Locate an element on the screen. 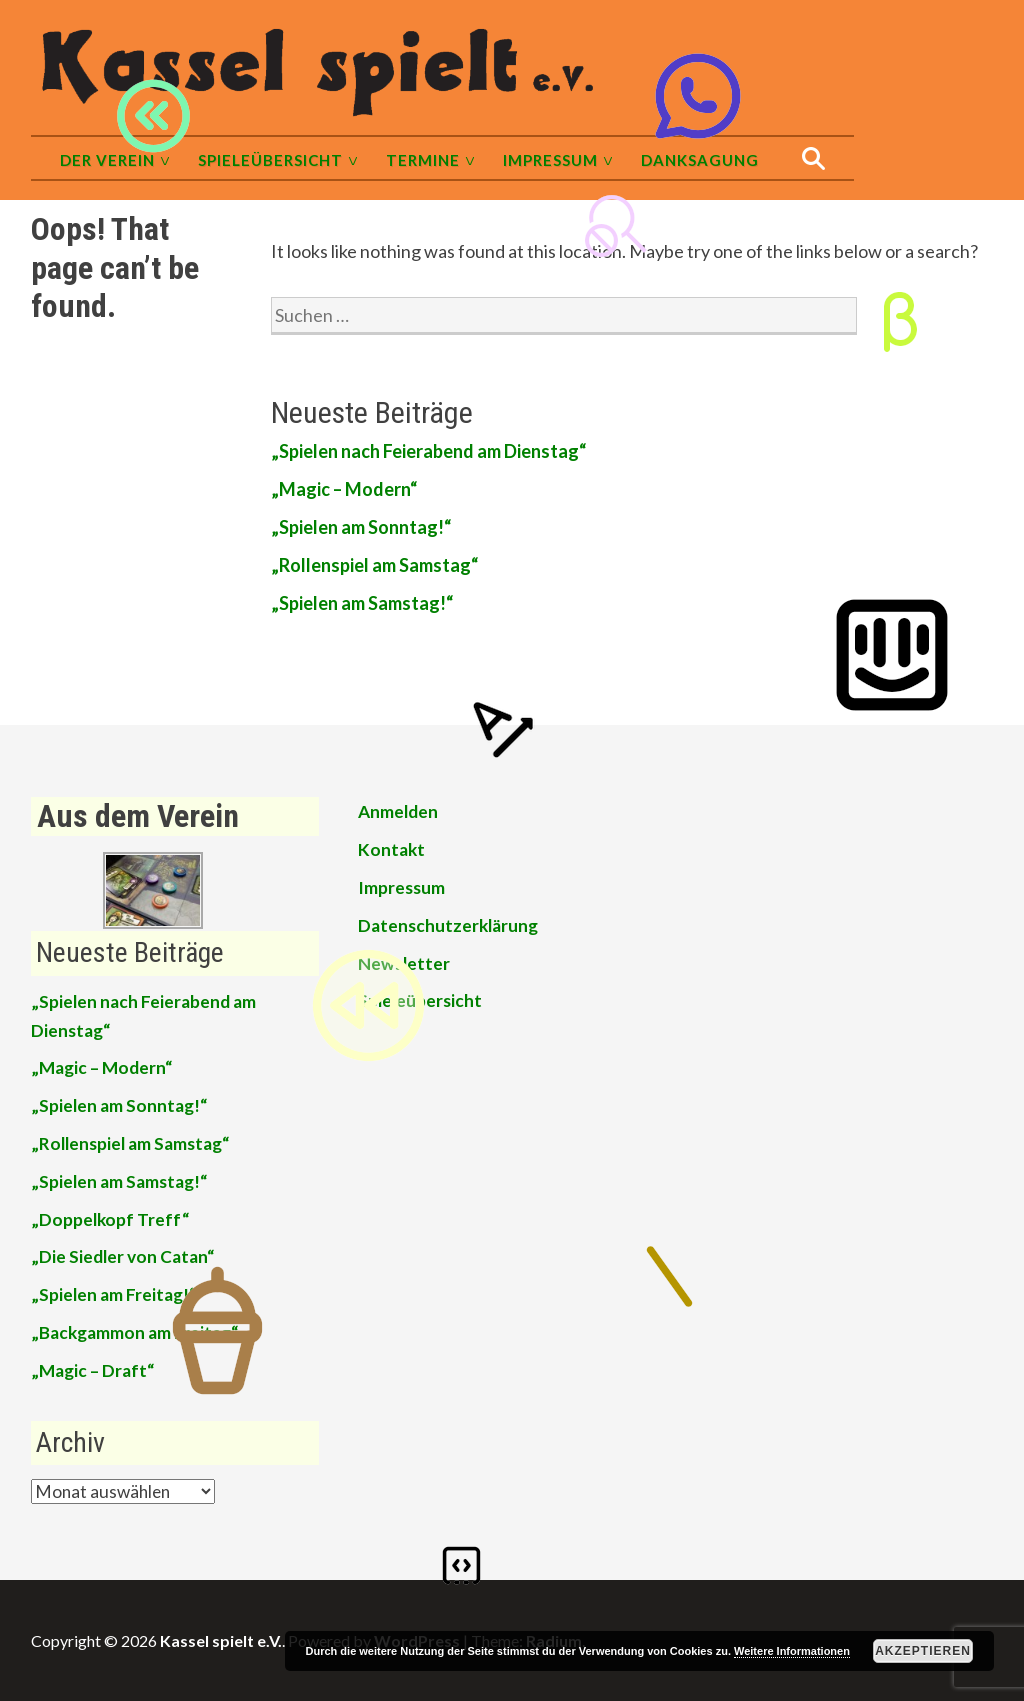  browse smoothie or milkshake options is located at coordinates (217, 1330).